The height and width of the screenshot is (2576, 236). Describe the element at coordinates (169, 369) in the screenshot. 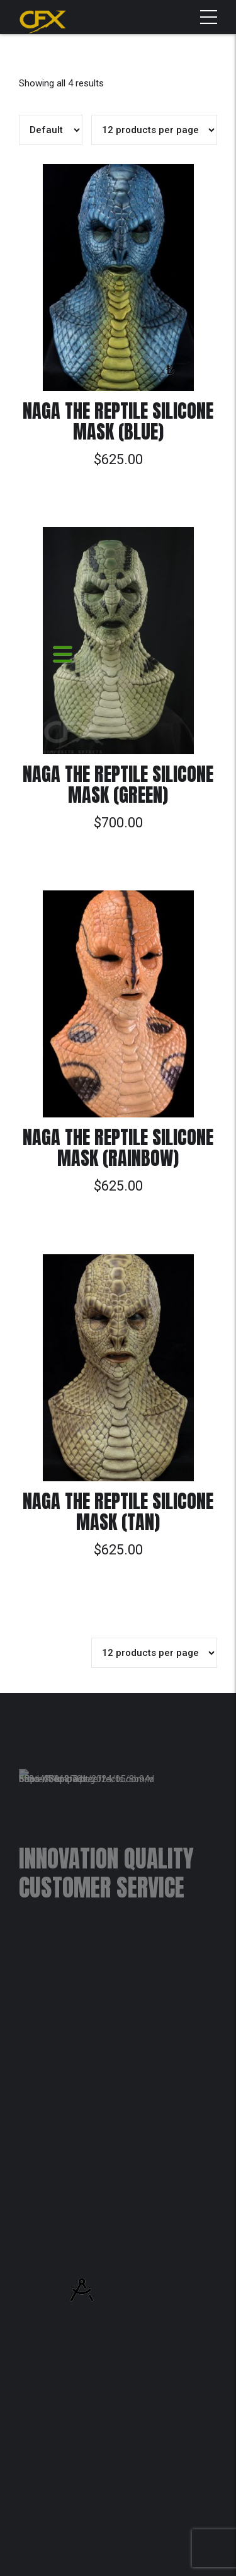

I see `indicates price or payment in Turkish lira` at that location.